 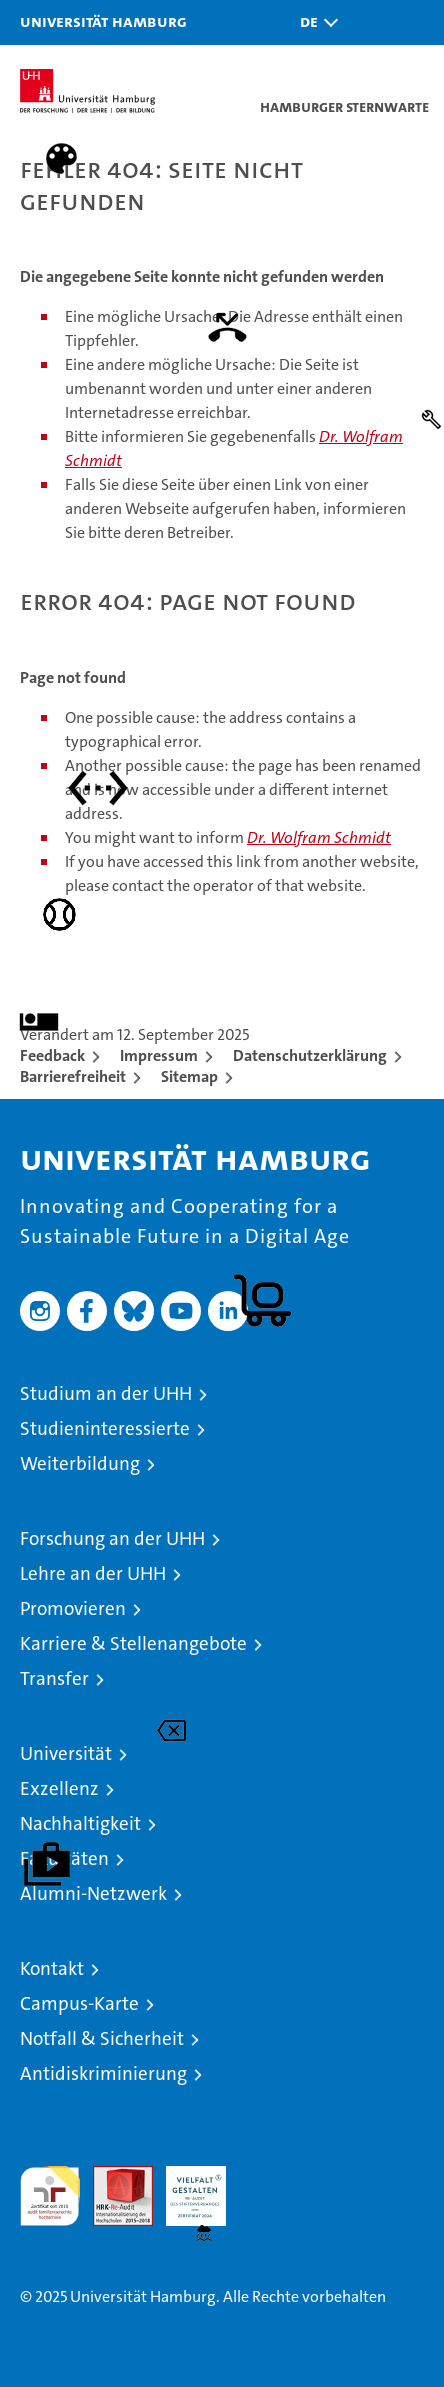 What do you see at coordinates (262, 1300) in the screenshot?
I see `view shipping or delivery status` at bounding box center [262, 1300].